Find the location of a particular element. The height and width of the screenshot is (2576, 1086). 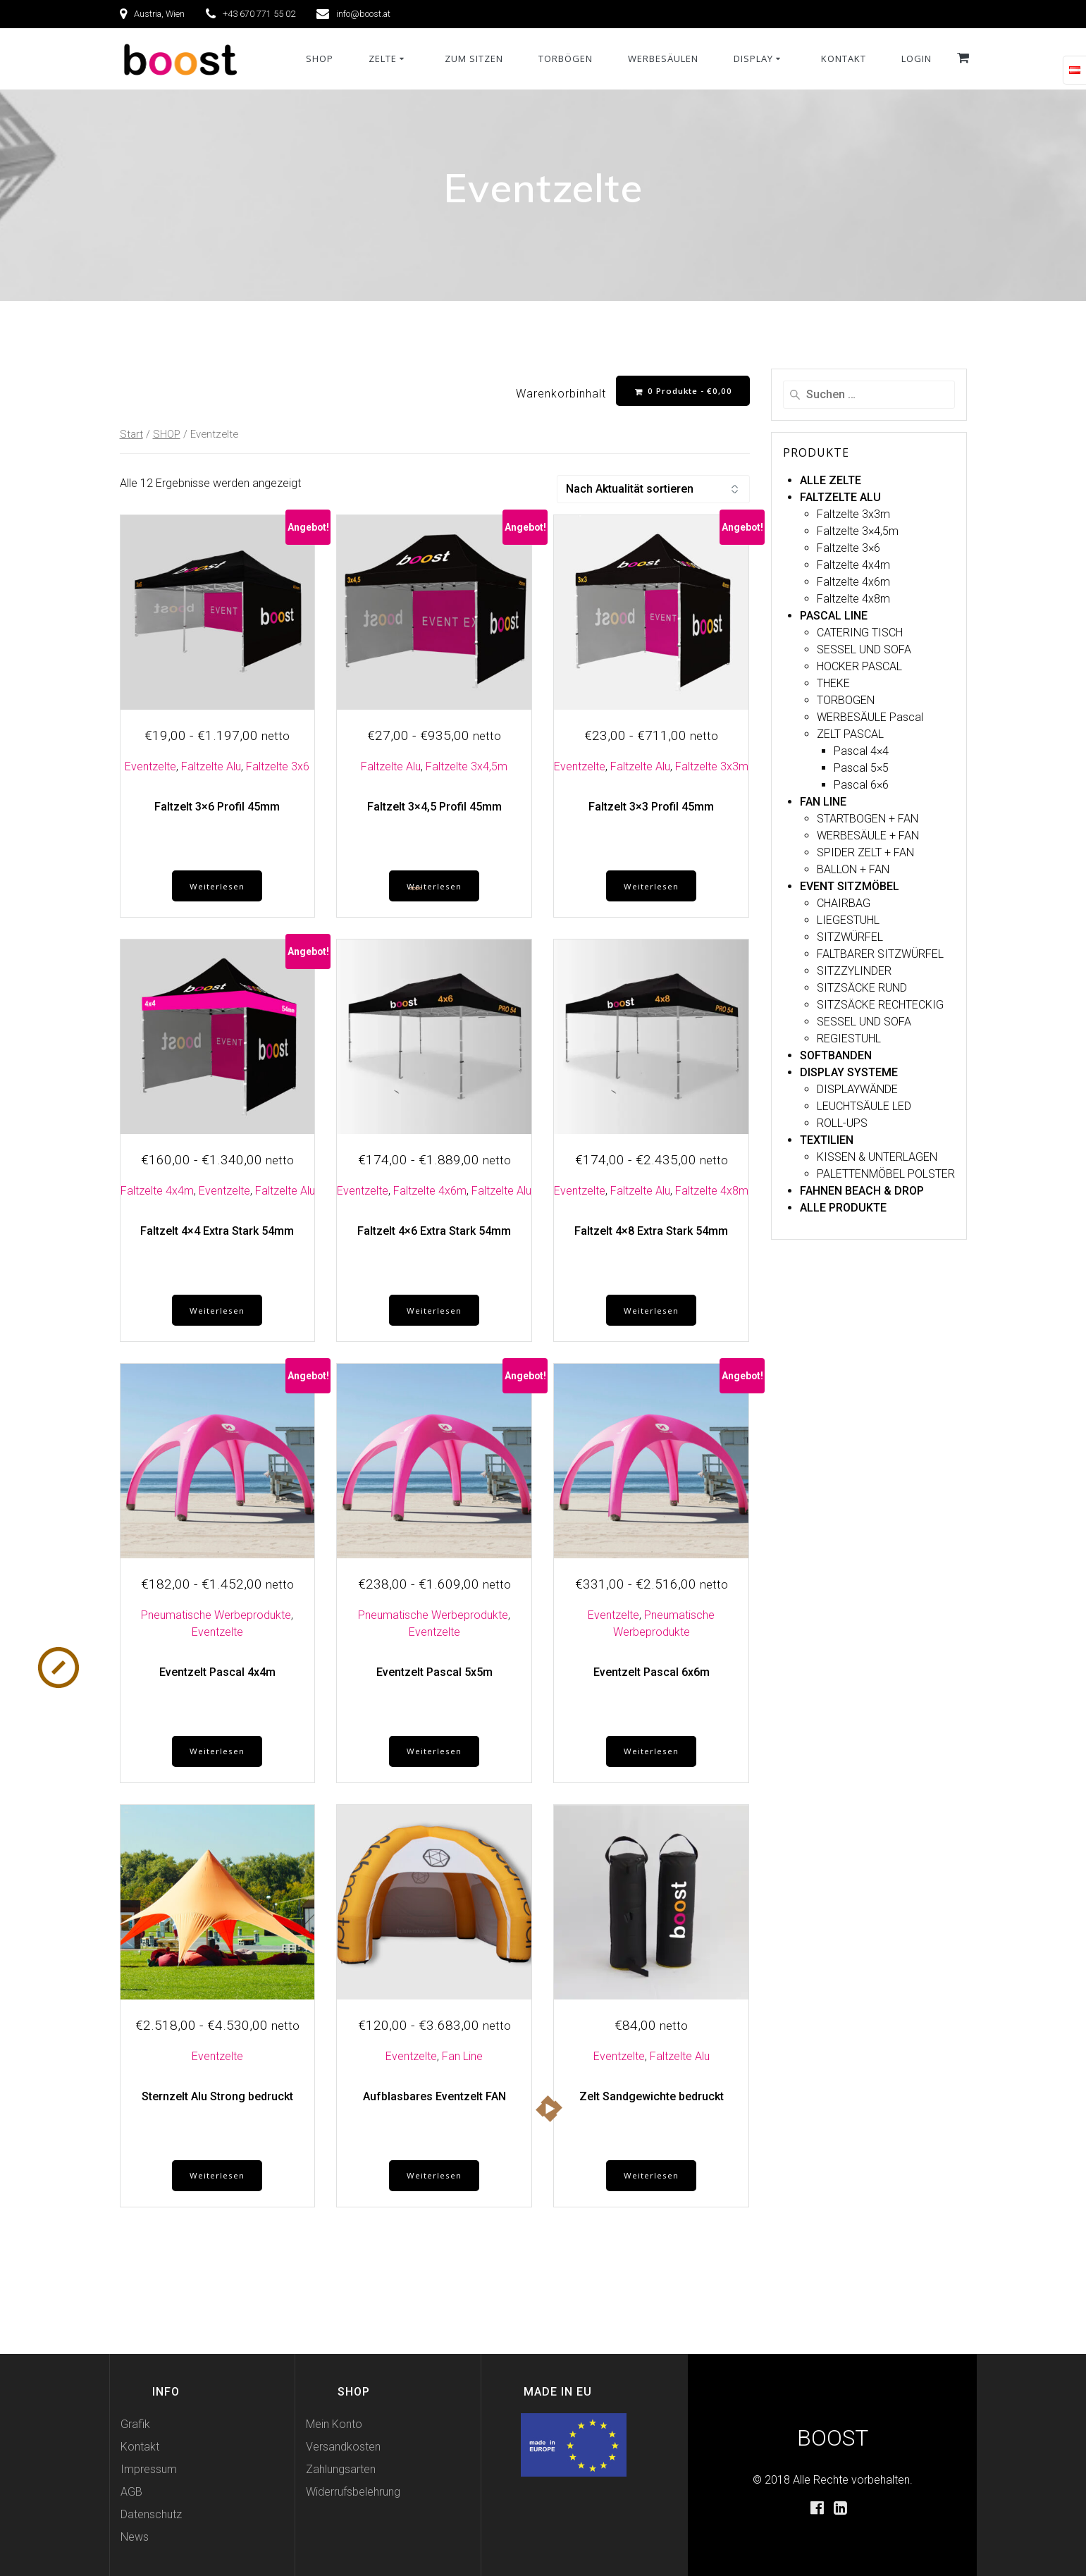

open the Emby media server app is located at coordinates (549, 2109).